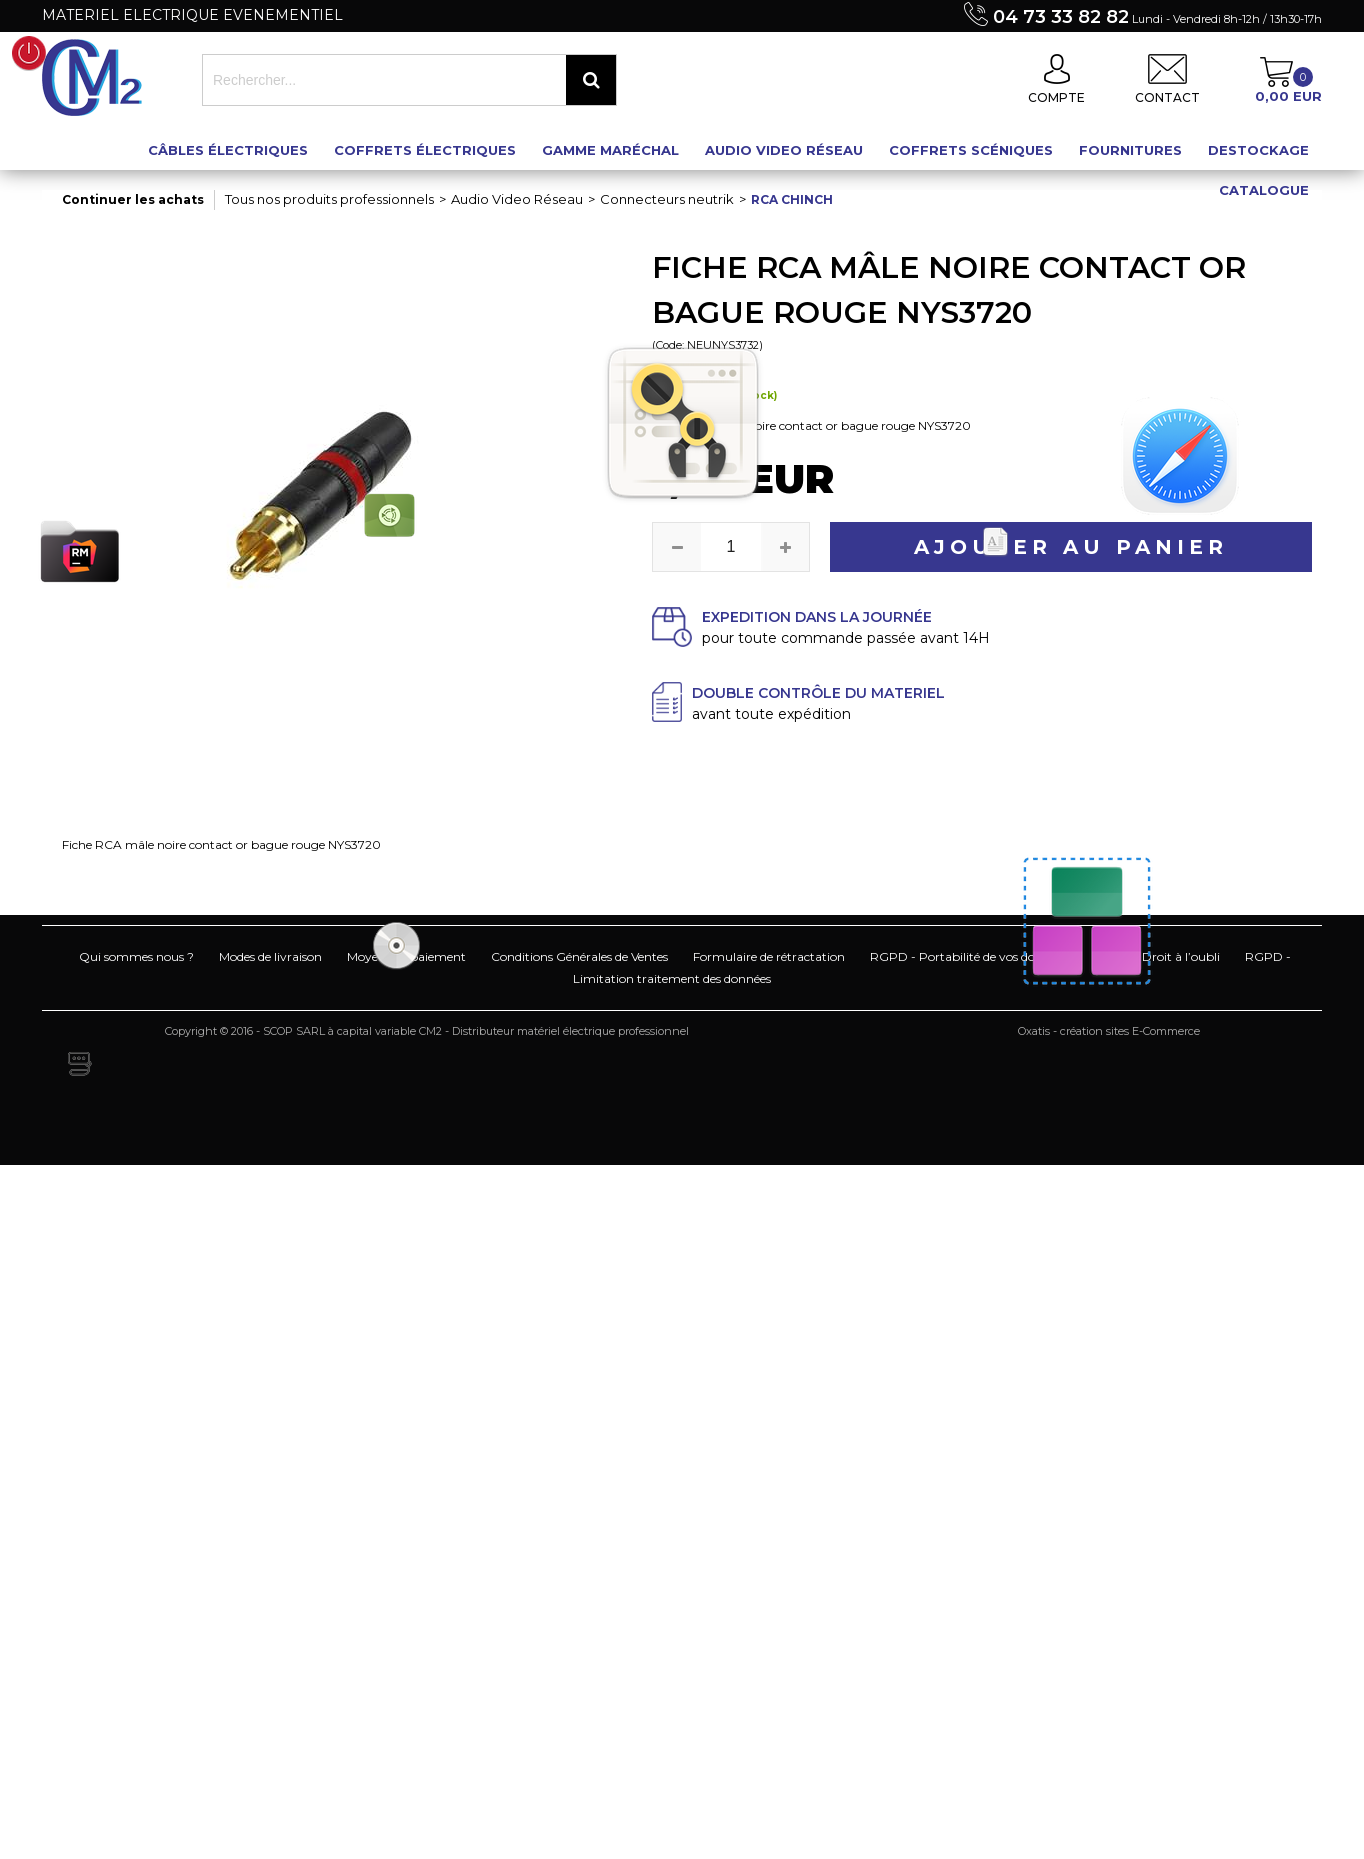 The image size is (1364, 1859). Describe the element at coordinates (29, 53) in the screenshot. I see `shut down the system` at that location.